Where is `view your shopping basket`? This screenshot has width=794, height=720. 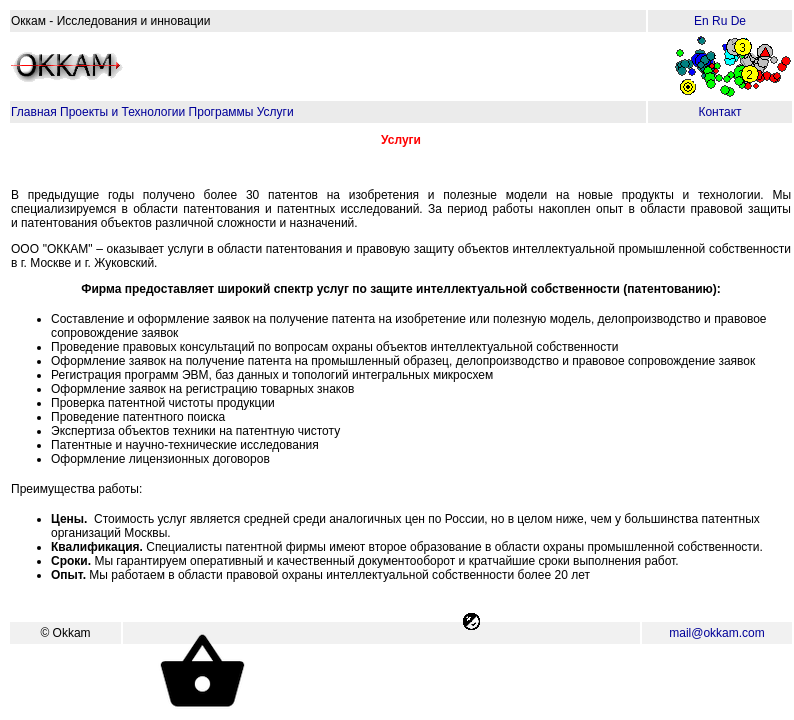
view your shopping basket is located at coordinates (202, 672).